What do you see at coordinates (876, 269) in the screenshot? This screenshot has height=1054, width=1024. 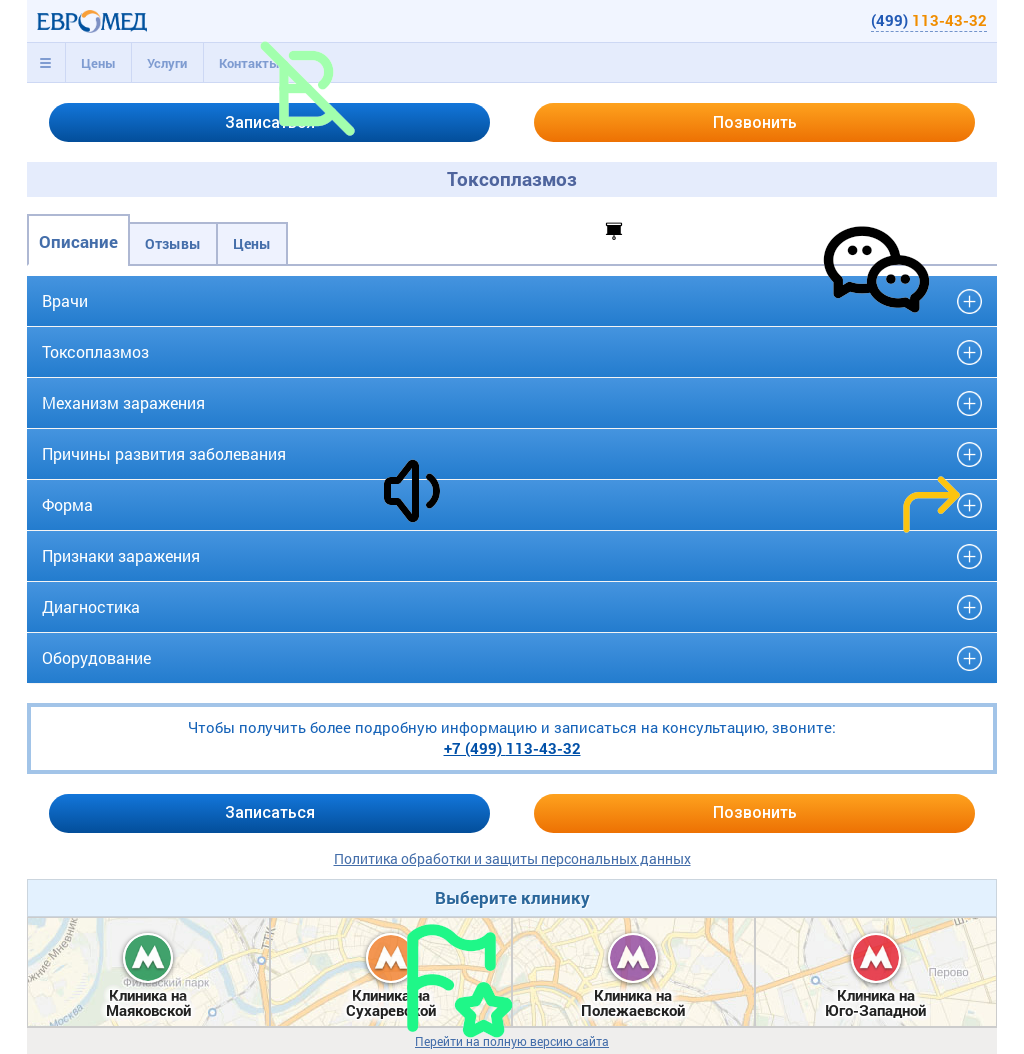 I see `open WeChat messaging app` at bounding box center [876, 269].